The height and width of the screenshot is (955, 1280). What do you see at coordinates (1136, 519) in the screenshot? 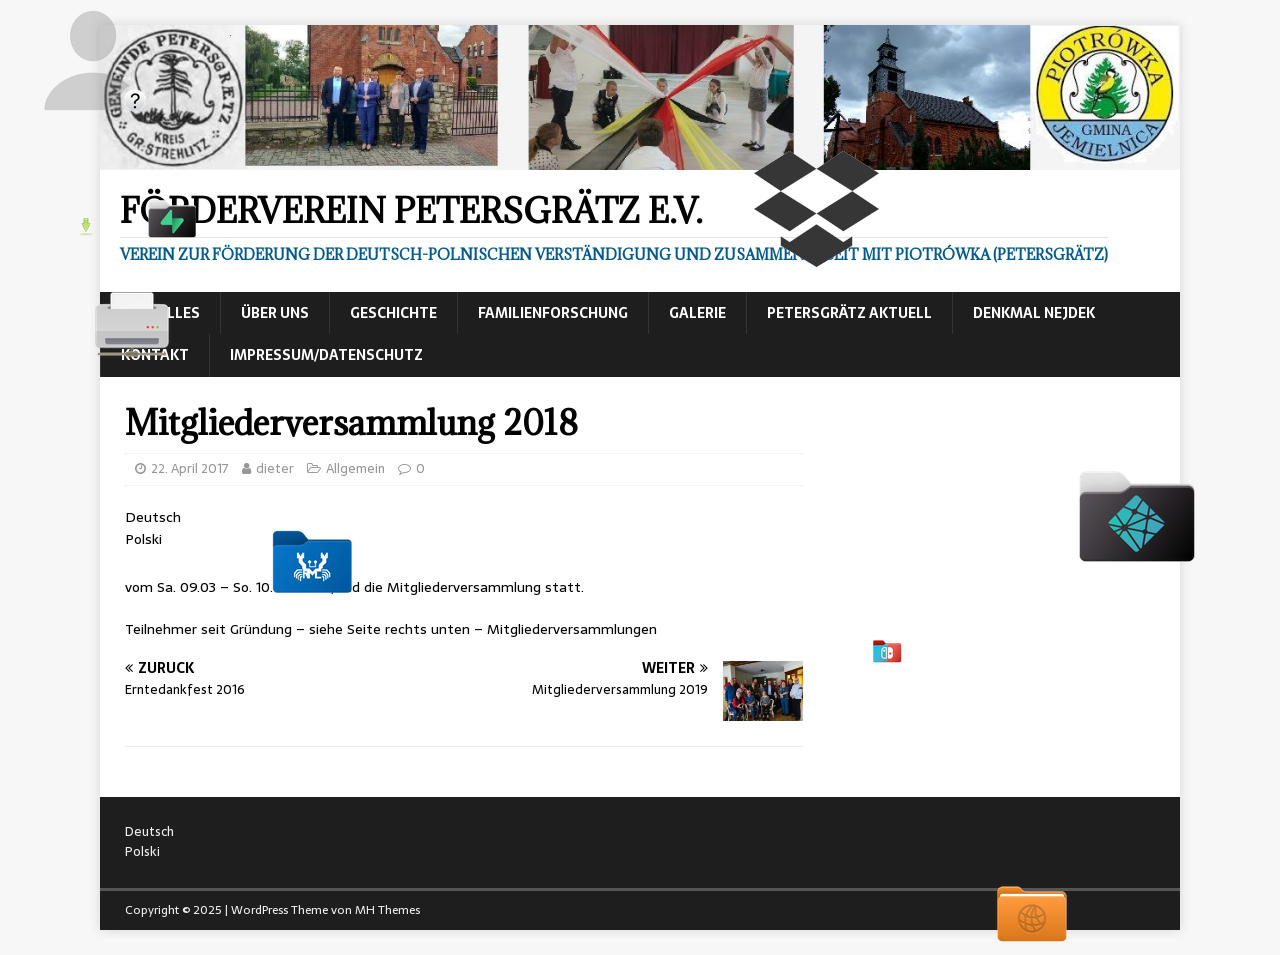
I see `folder containing Netlify project files` at bounding box center [1136, 519].